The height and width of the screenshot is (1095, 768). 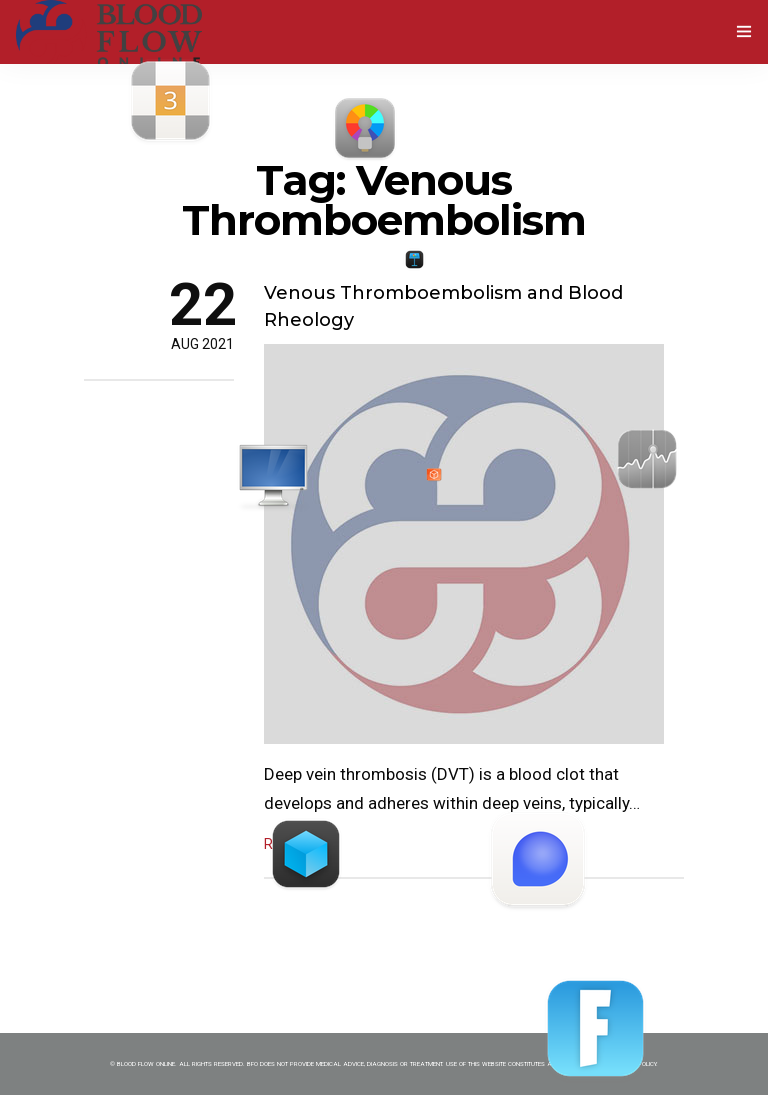 What do you see at coordinates (647, 459) in the screenshot?
I see `open the stocks app` at bounding box center [647, 459].